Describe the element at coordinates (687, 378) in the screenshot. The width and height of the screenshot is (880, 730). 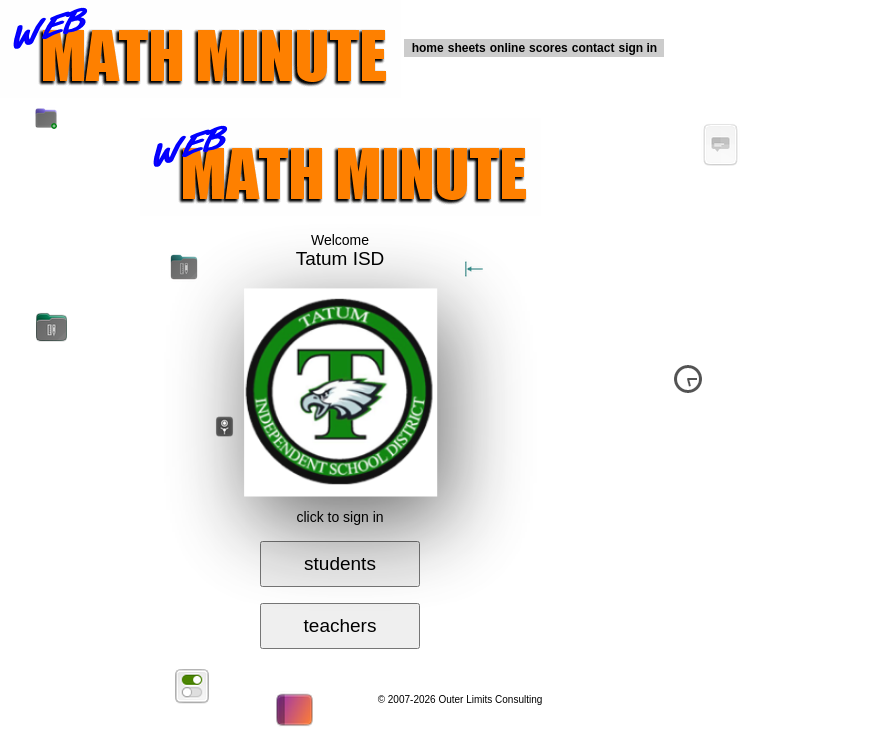
I see `view recently accessed files or items` at that location.